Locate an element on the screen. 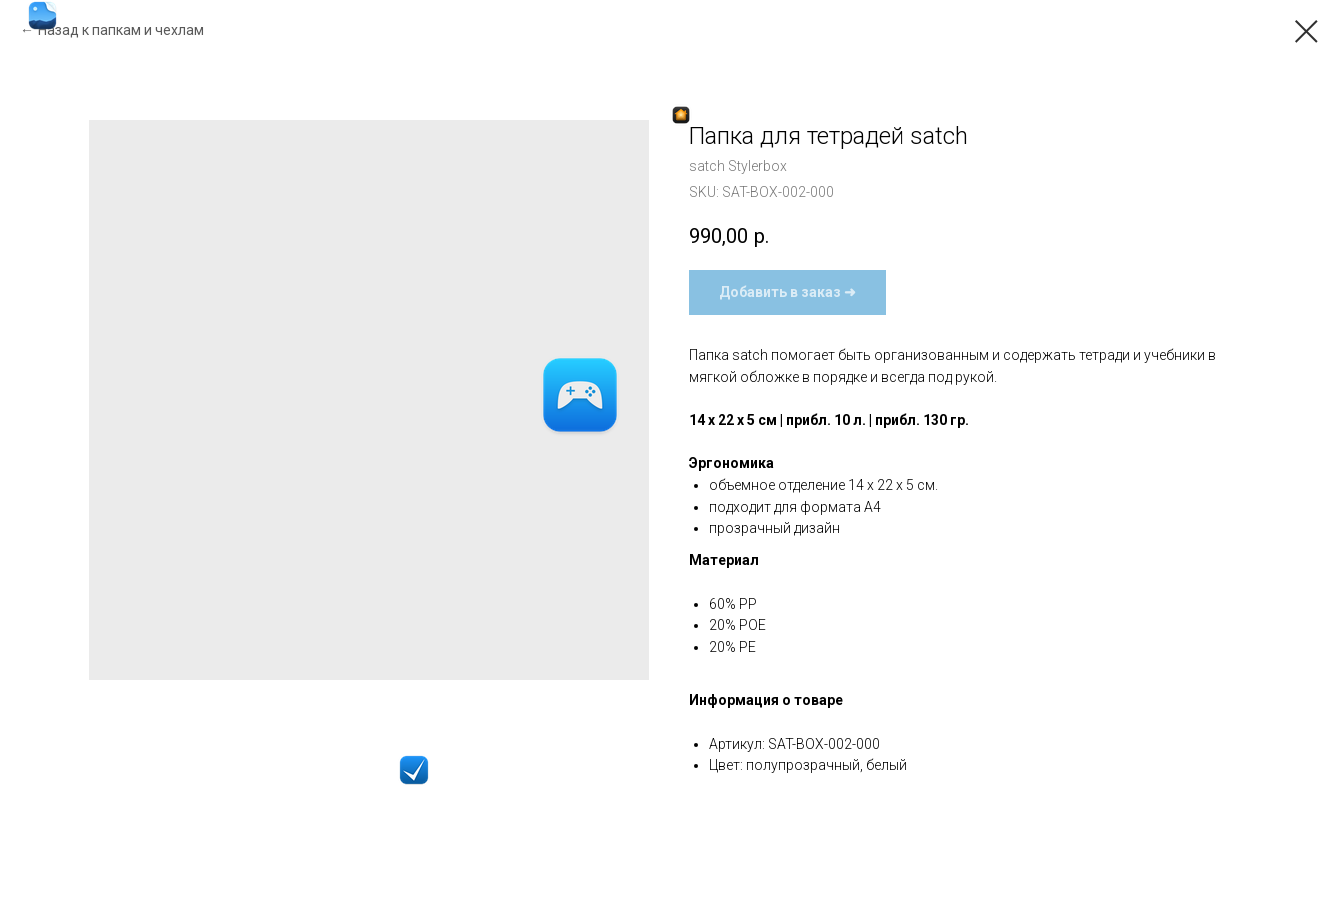 The height and width of the screenshot is (907, 1338). open the home app is located at coordinates (681, 115).